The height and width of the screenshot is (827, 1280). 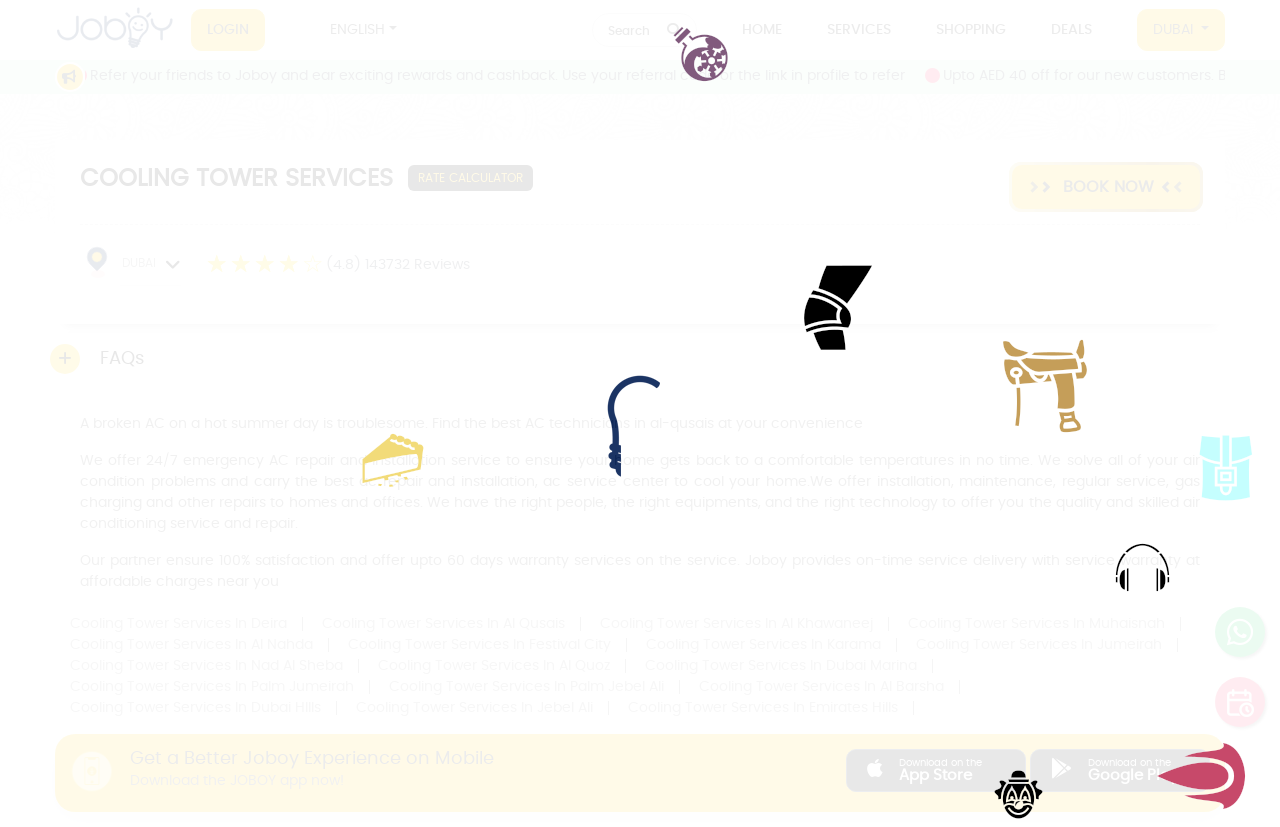 What do you see at coordinates (1142, 567) in the screenshot?
I see `listen to audio or music` at bounding box center [1142, 567].